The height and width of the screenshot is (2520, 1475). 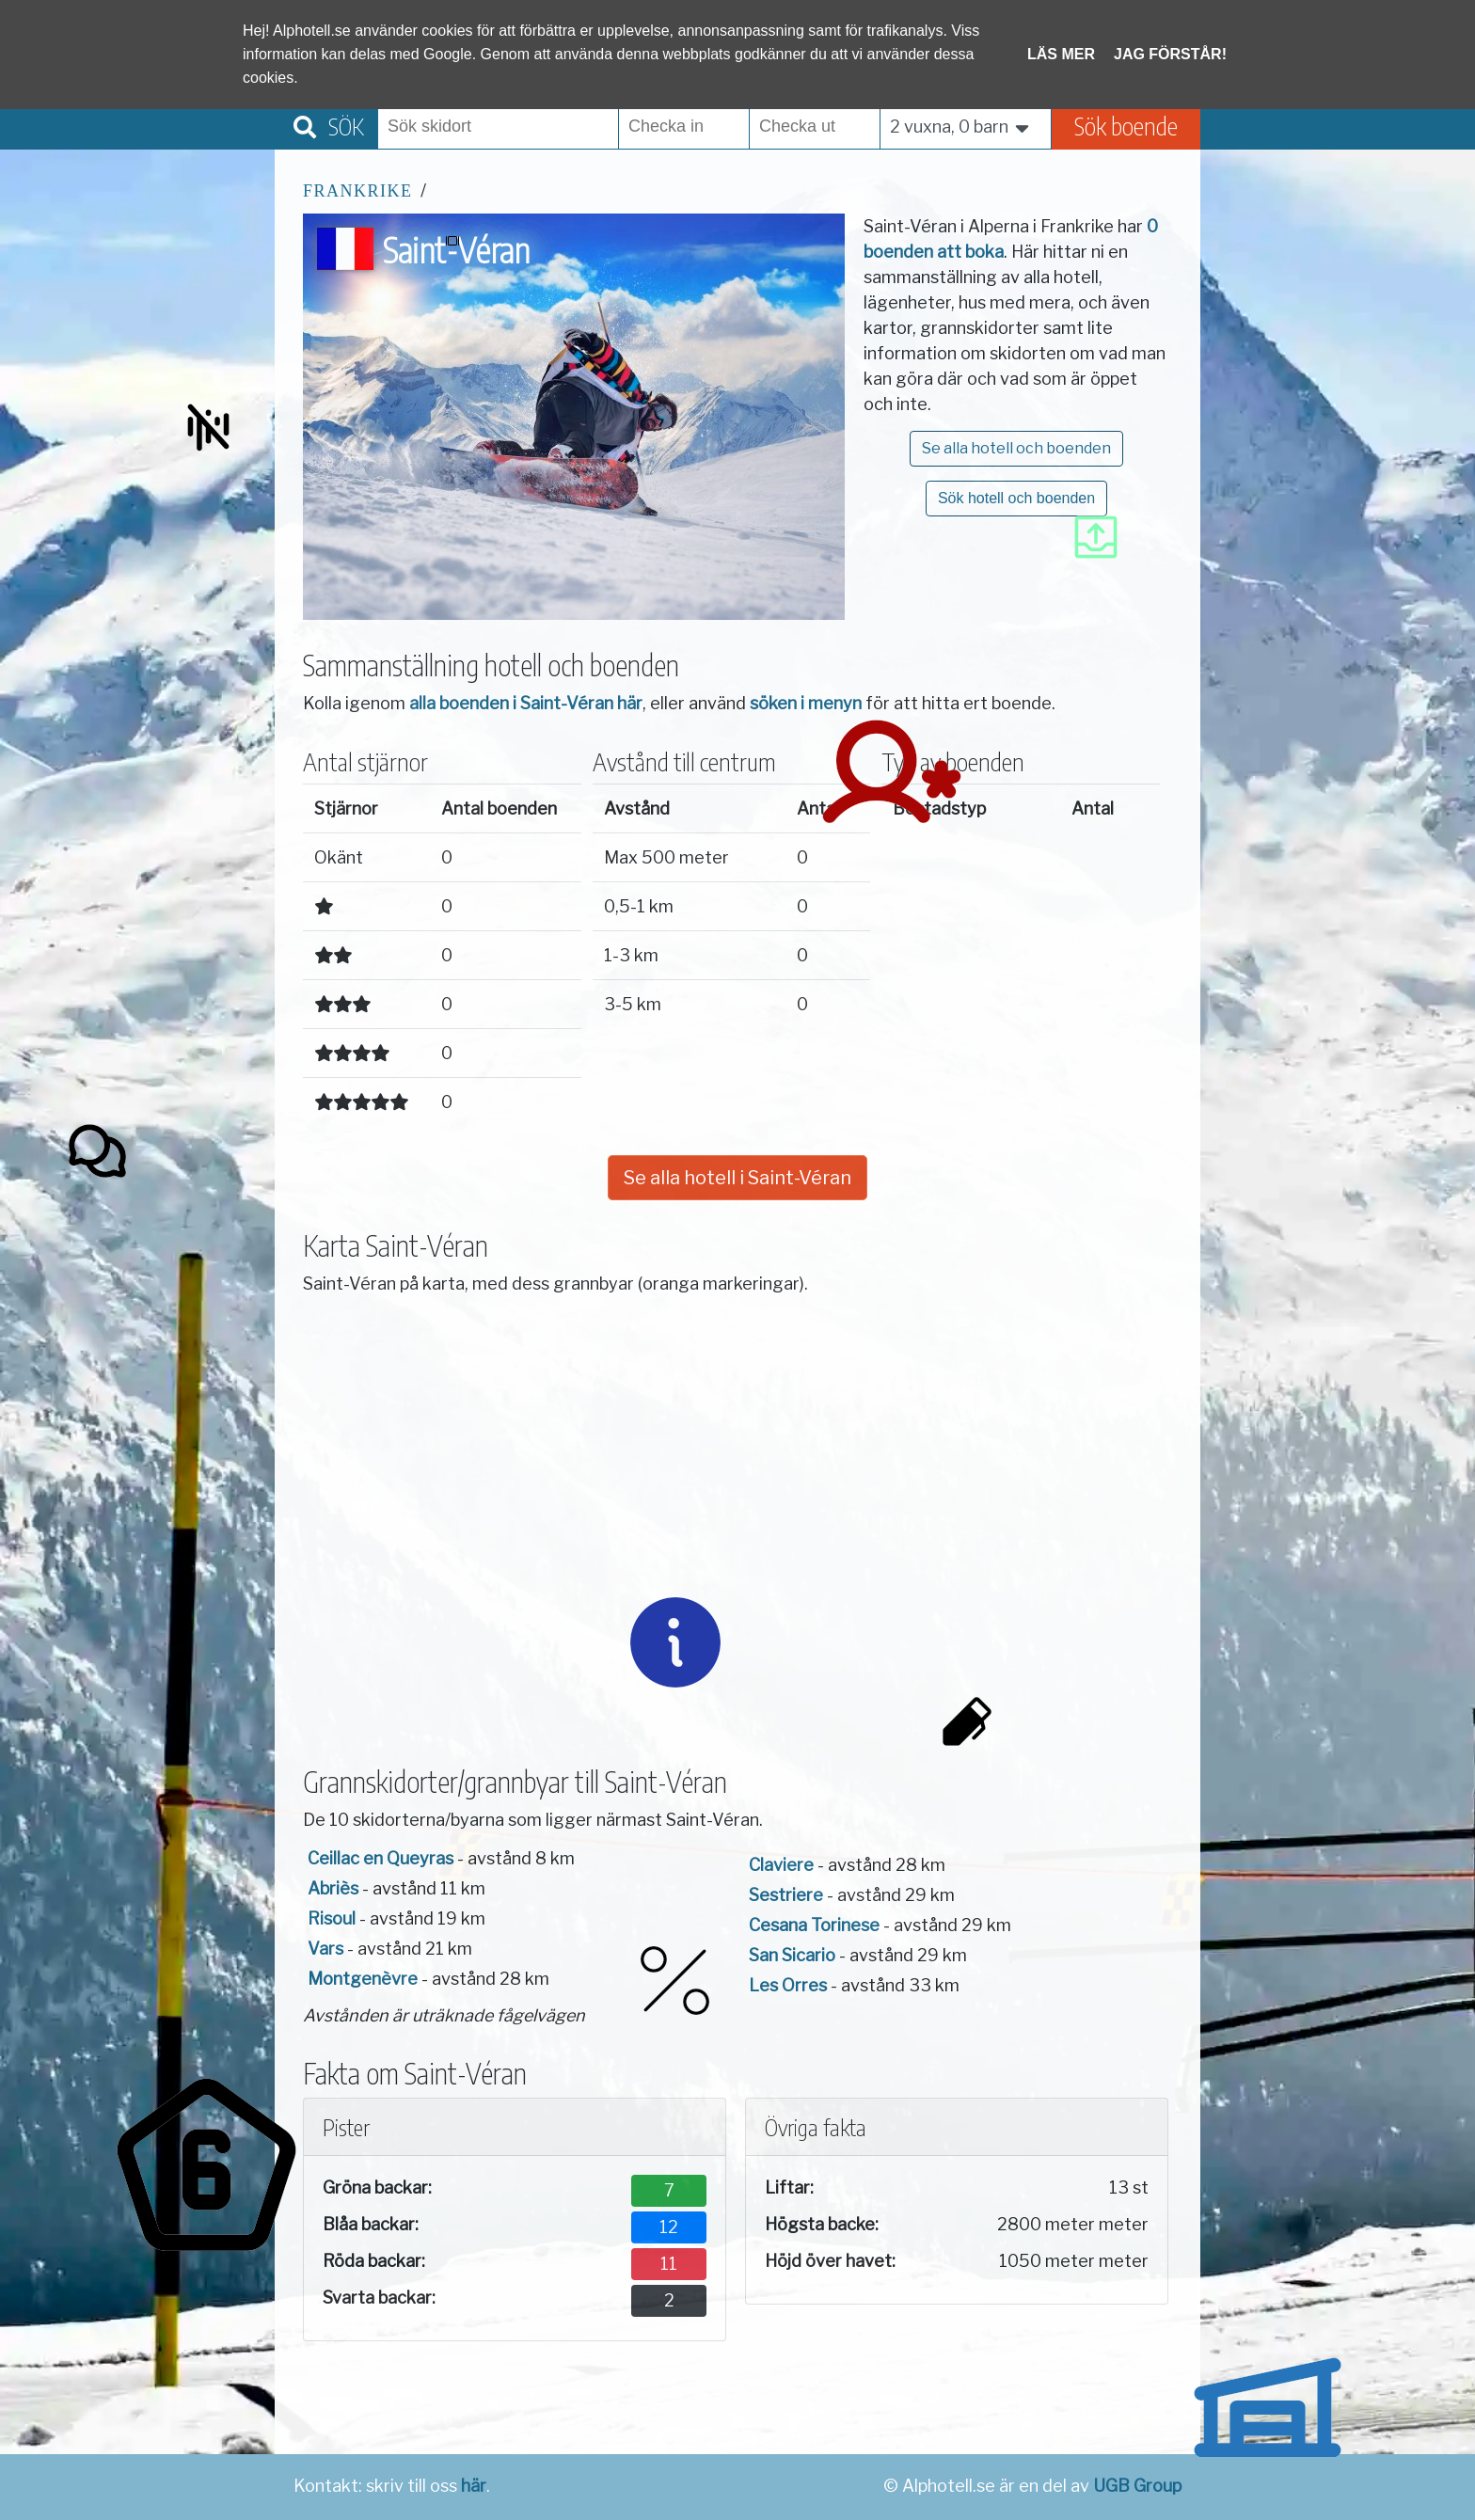 I want to click on view discount or promotional pricing, so click(x=674, y=1980).